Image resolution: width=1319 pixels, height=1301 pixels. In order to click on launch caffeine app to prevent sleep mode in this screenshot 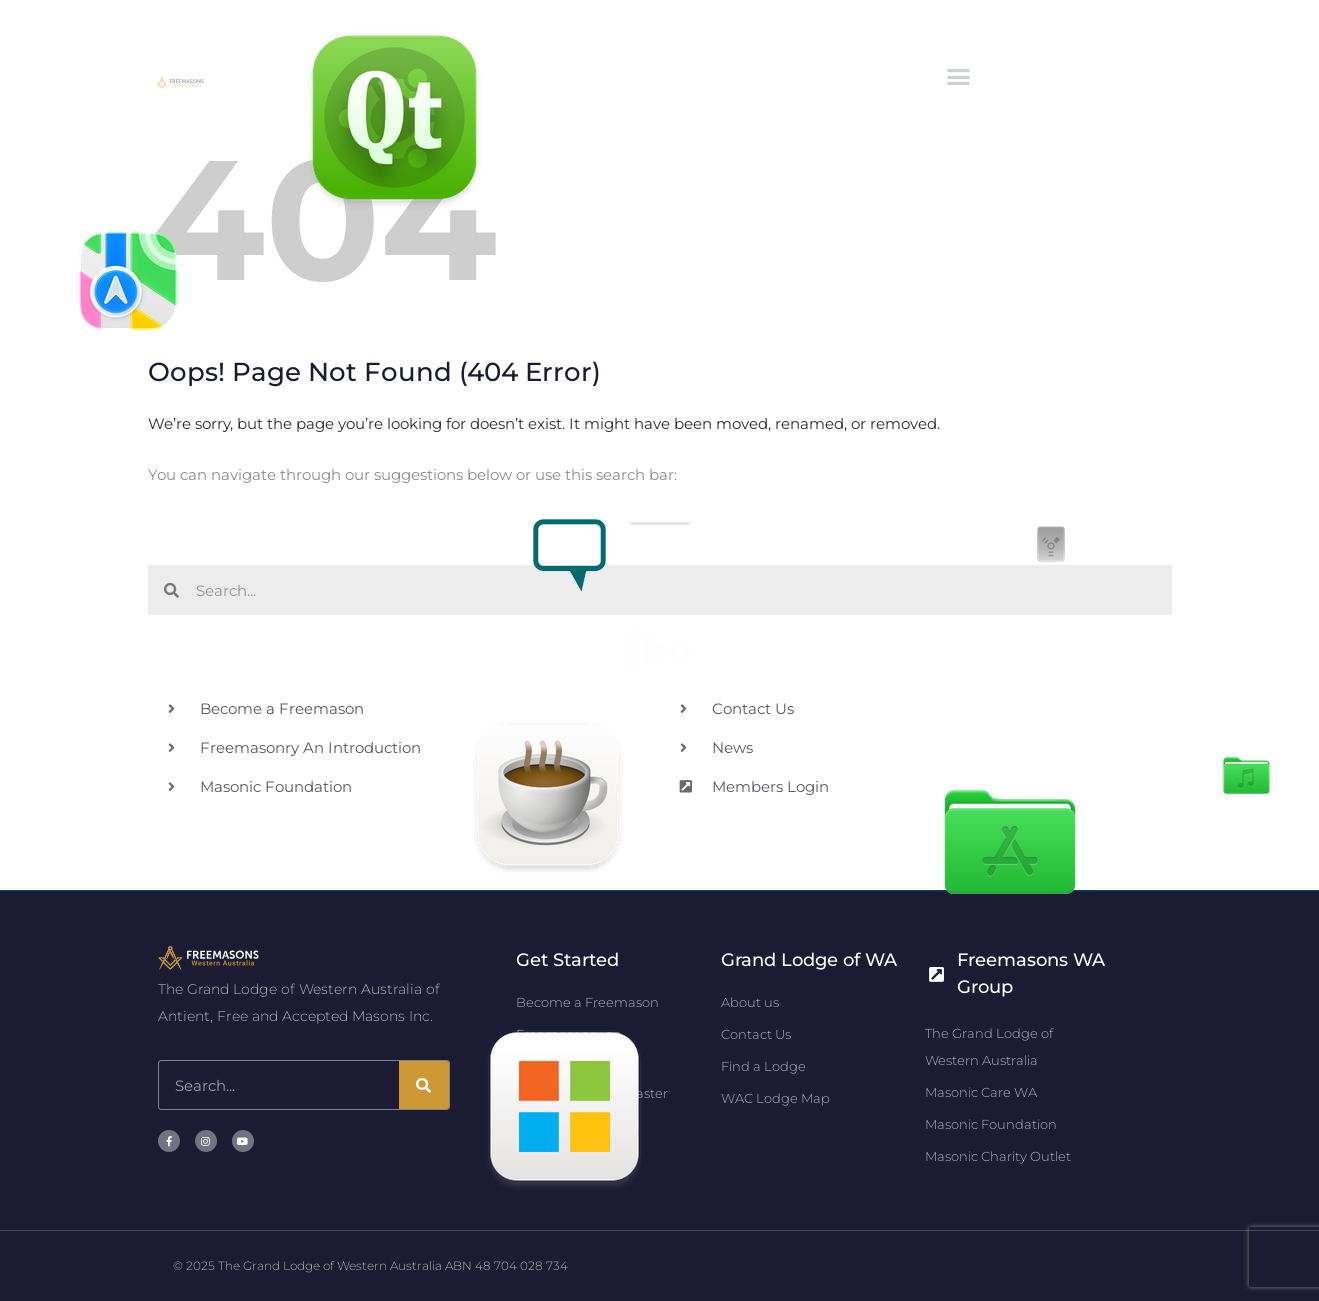, I will do `click(548, 795)`.